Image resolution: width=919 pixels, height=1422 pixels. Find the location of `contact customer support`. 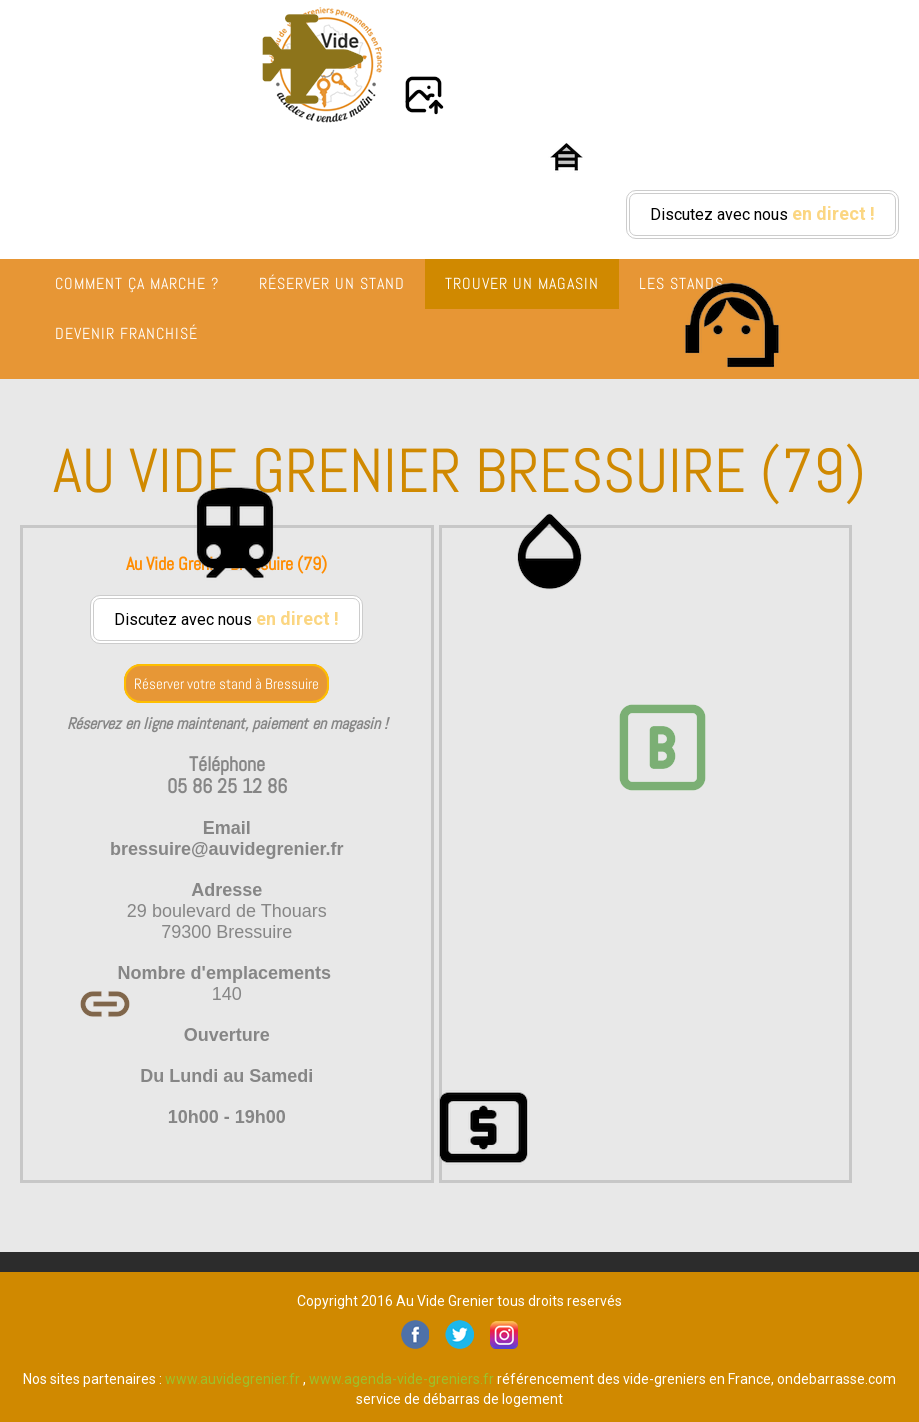

contact customer support is located at coordinates (732, 325).